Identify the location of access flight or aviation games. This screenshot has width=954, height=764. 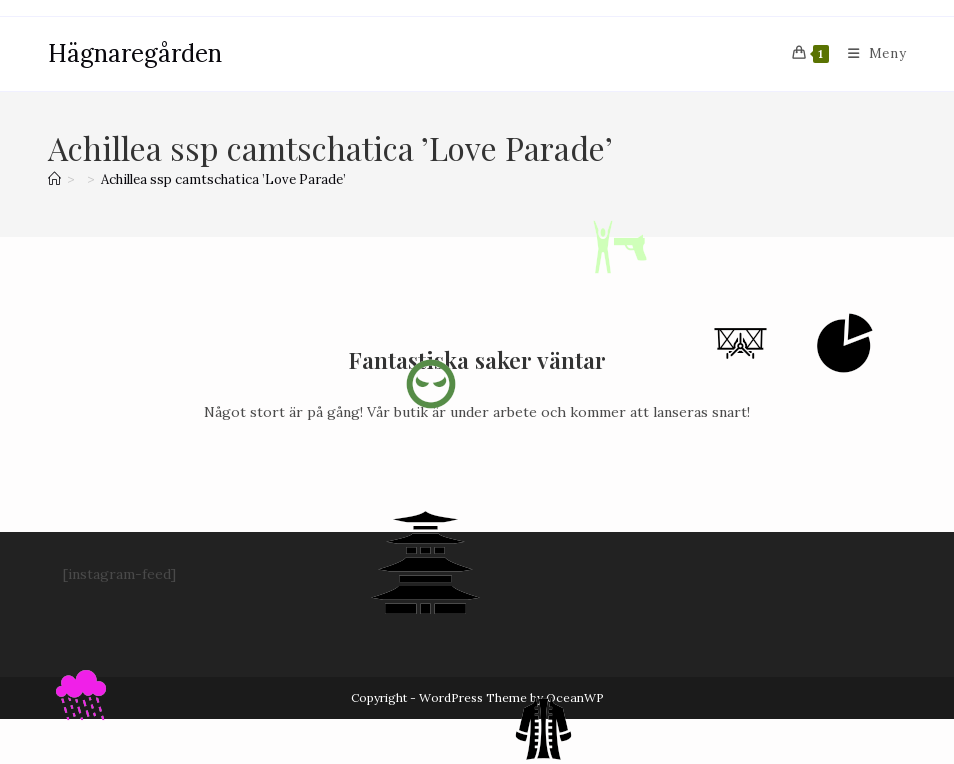
(740, 343).